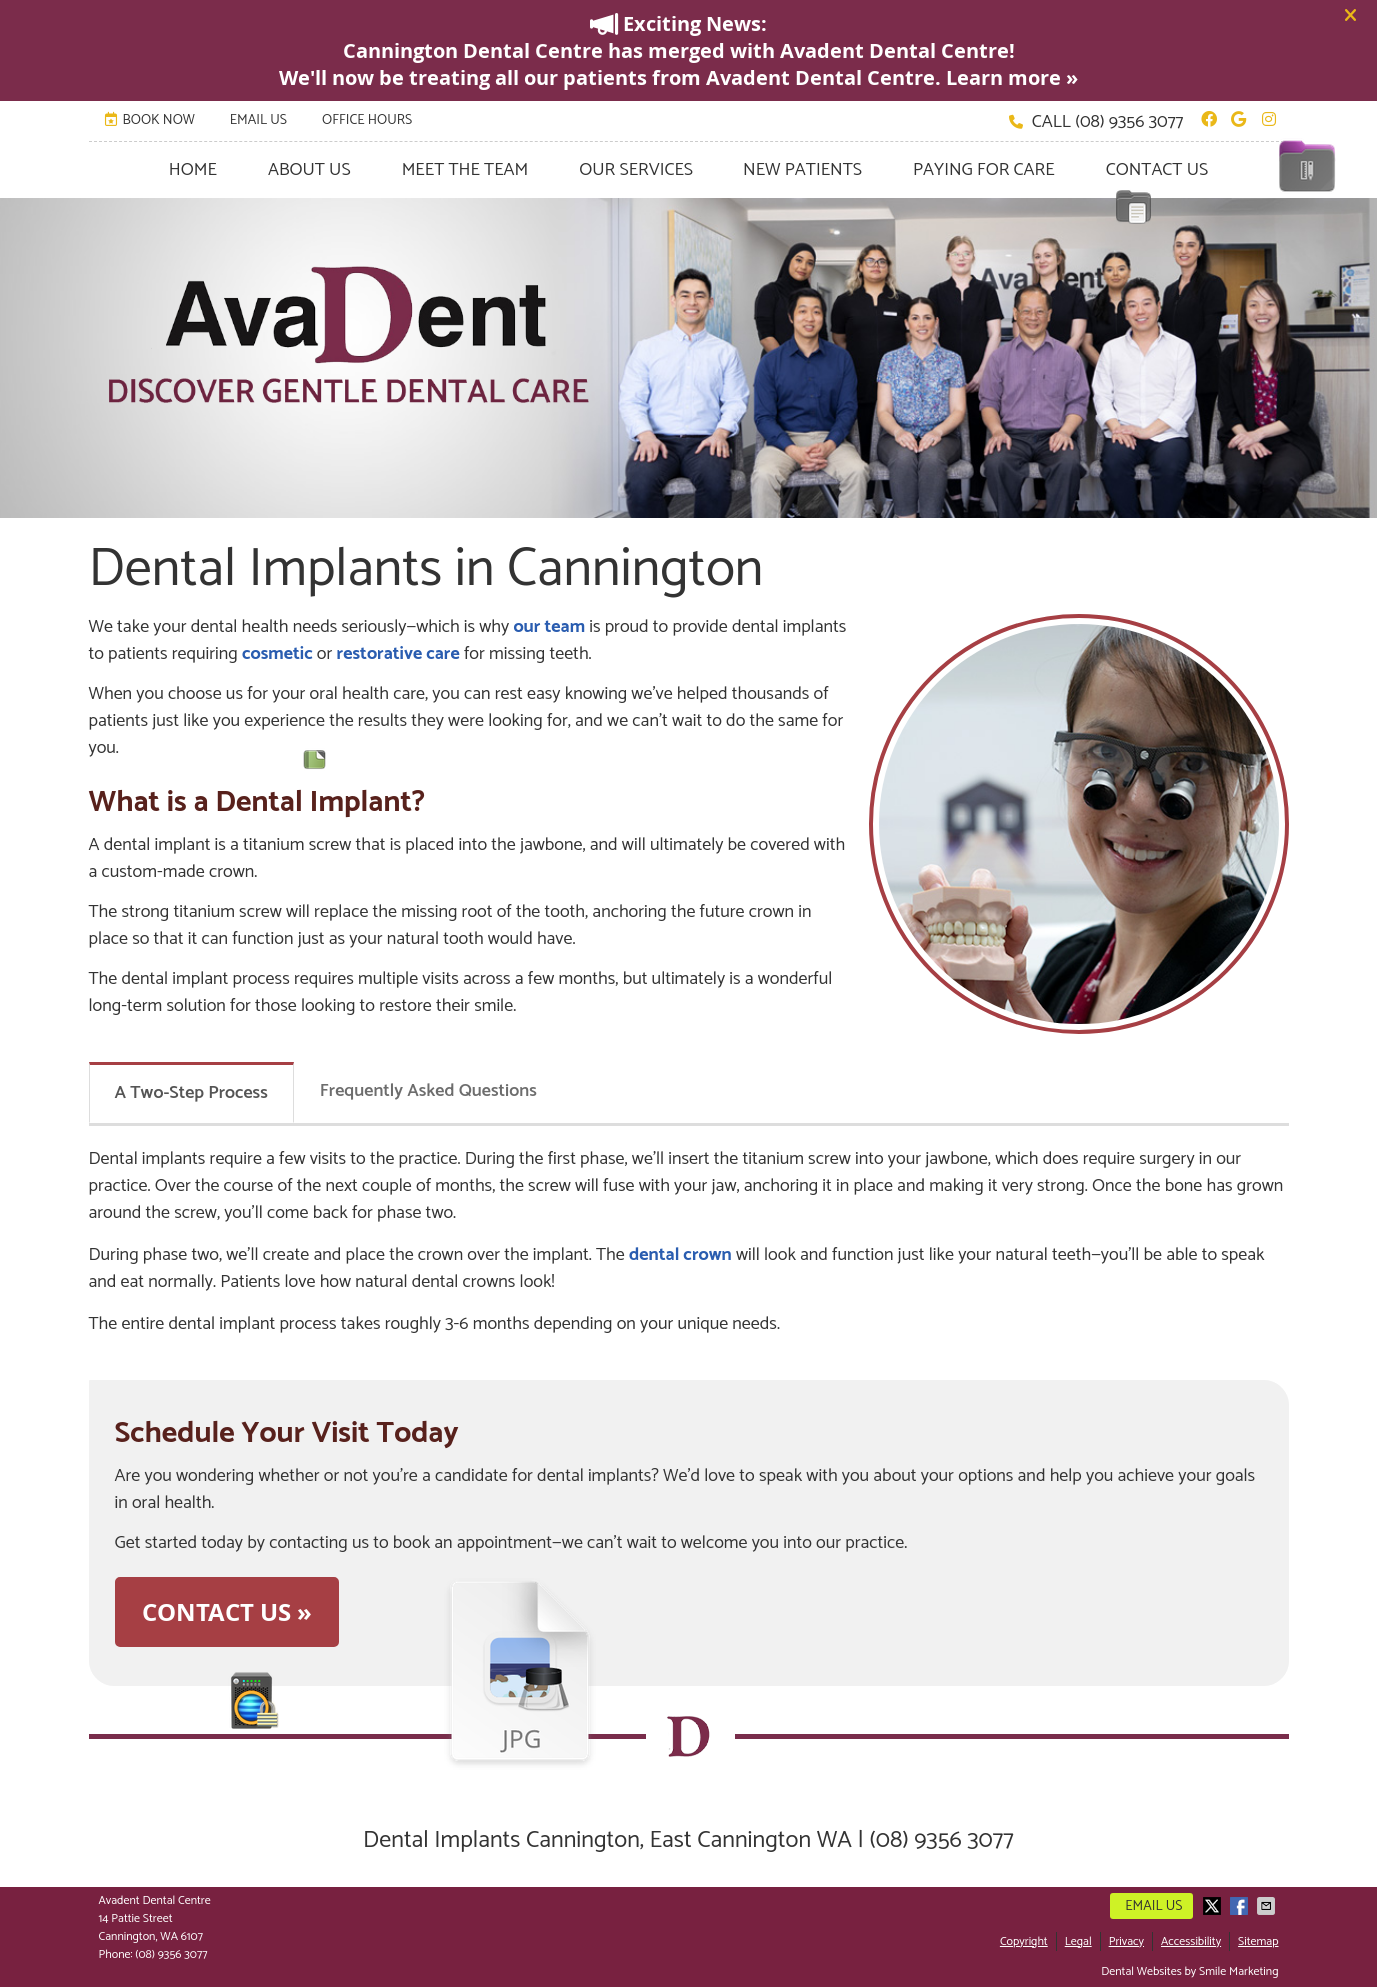  What do you see at coordinates (1133, 206) in the screenshot?
I see `open a document from file browser` at bounding box center [1133, 206].